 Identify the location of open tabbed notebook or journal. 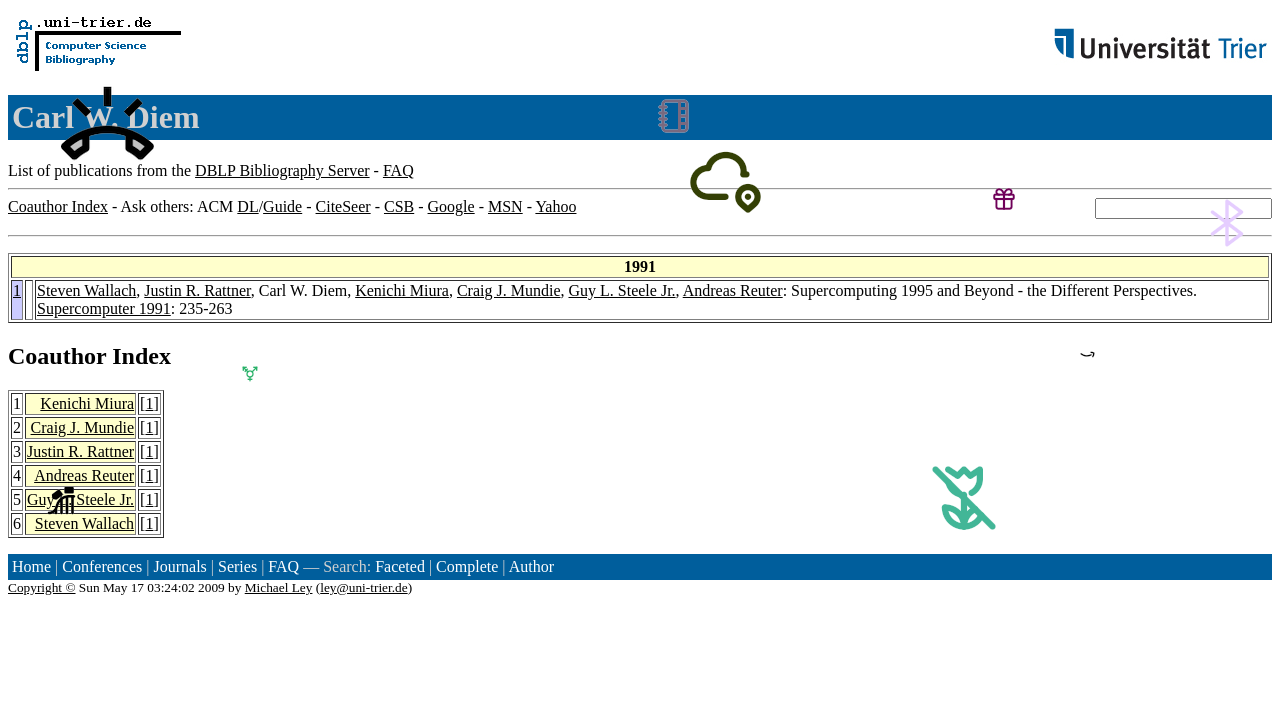
(675, 116).